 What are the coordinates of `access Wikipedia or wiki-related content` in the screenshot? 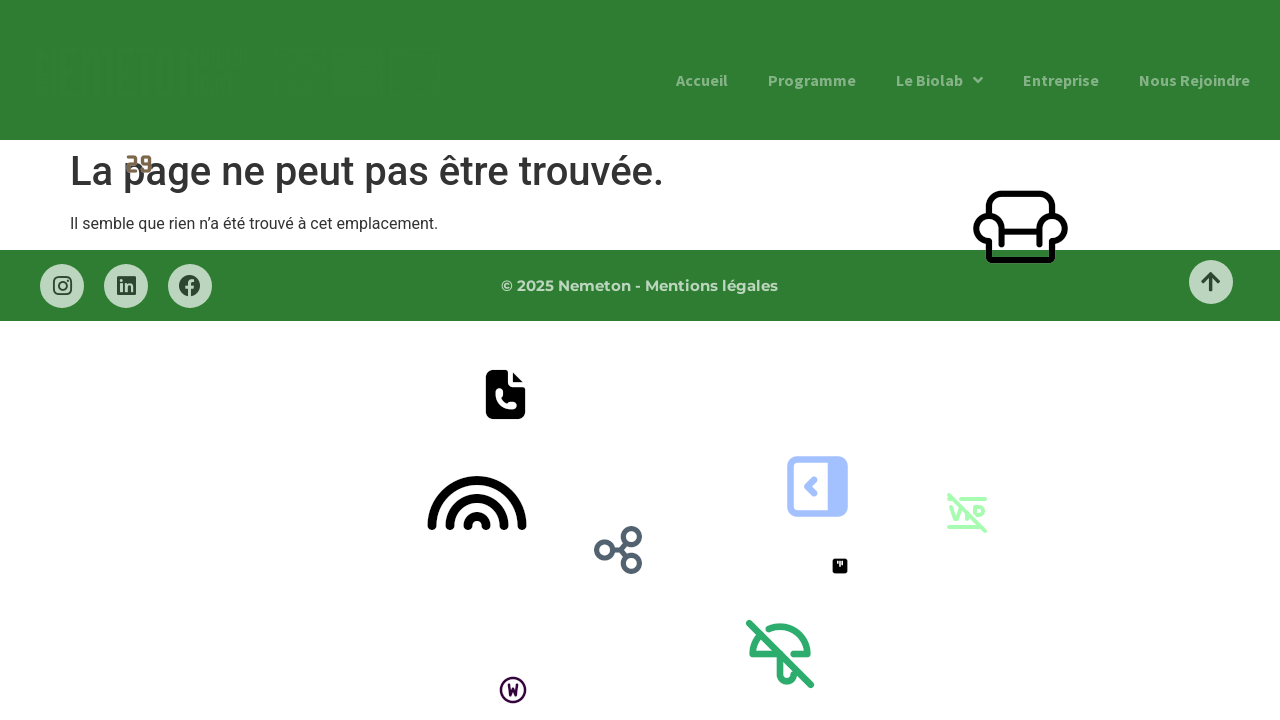 It's located at (513, 690).